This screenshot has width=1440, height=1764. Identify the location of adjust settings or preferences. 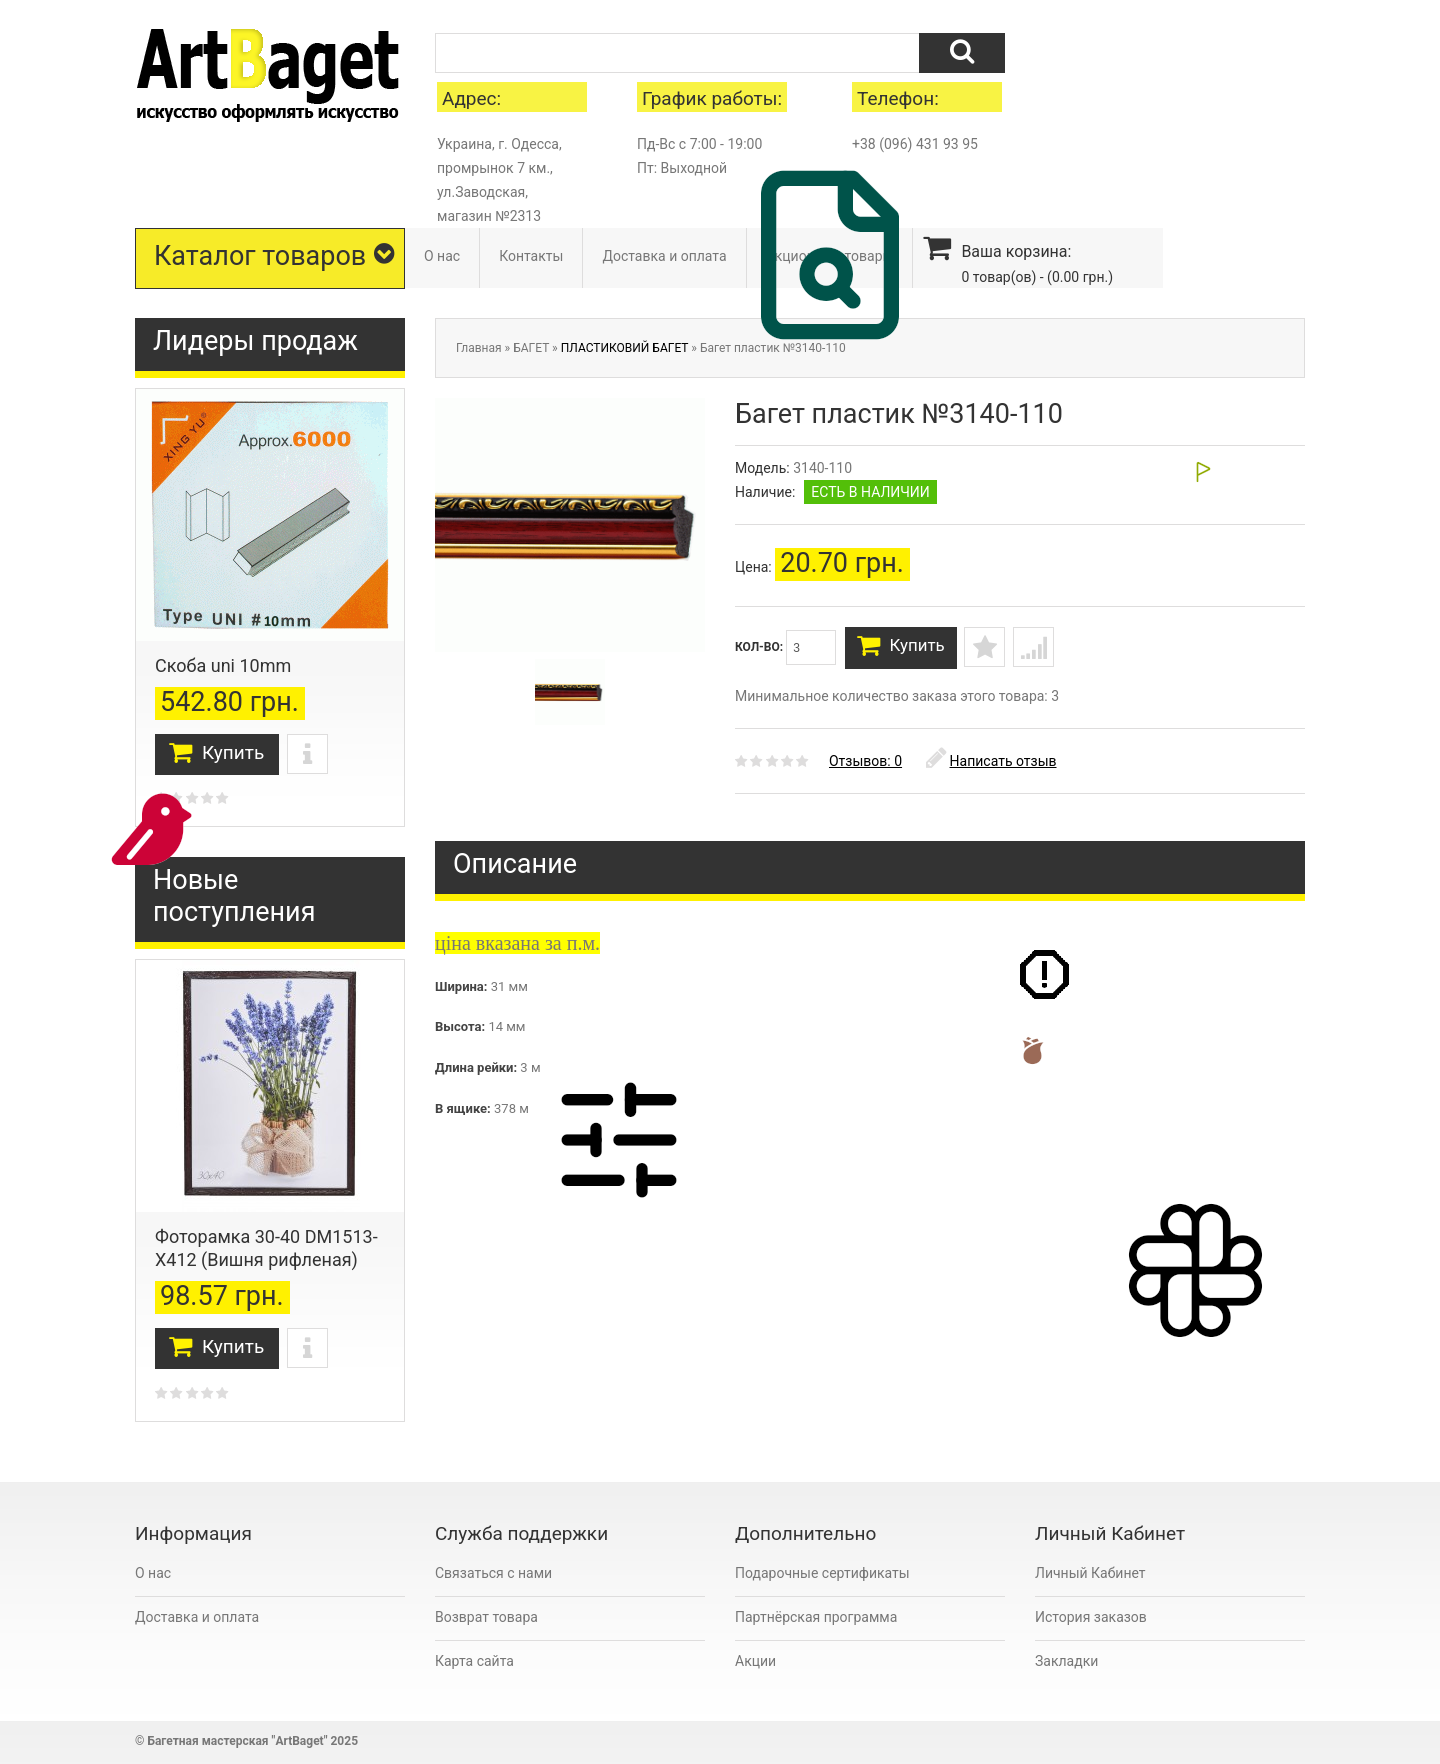
(619, 1140).